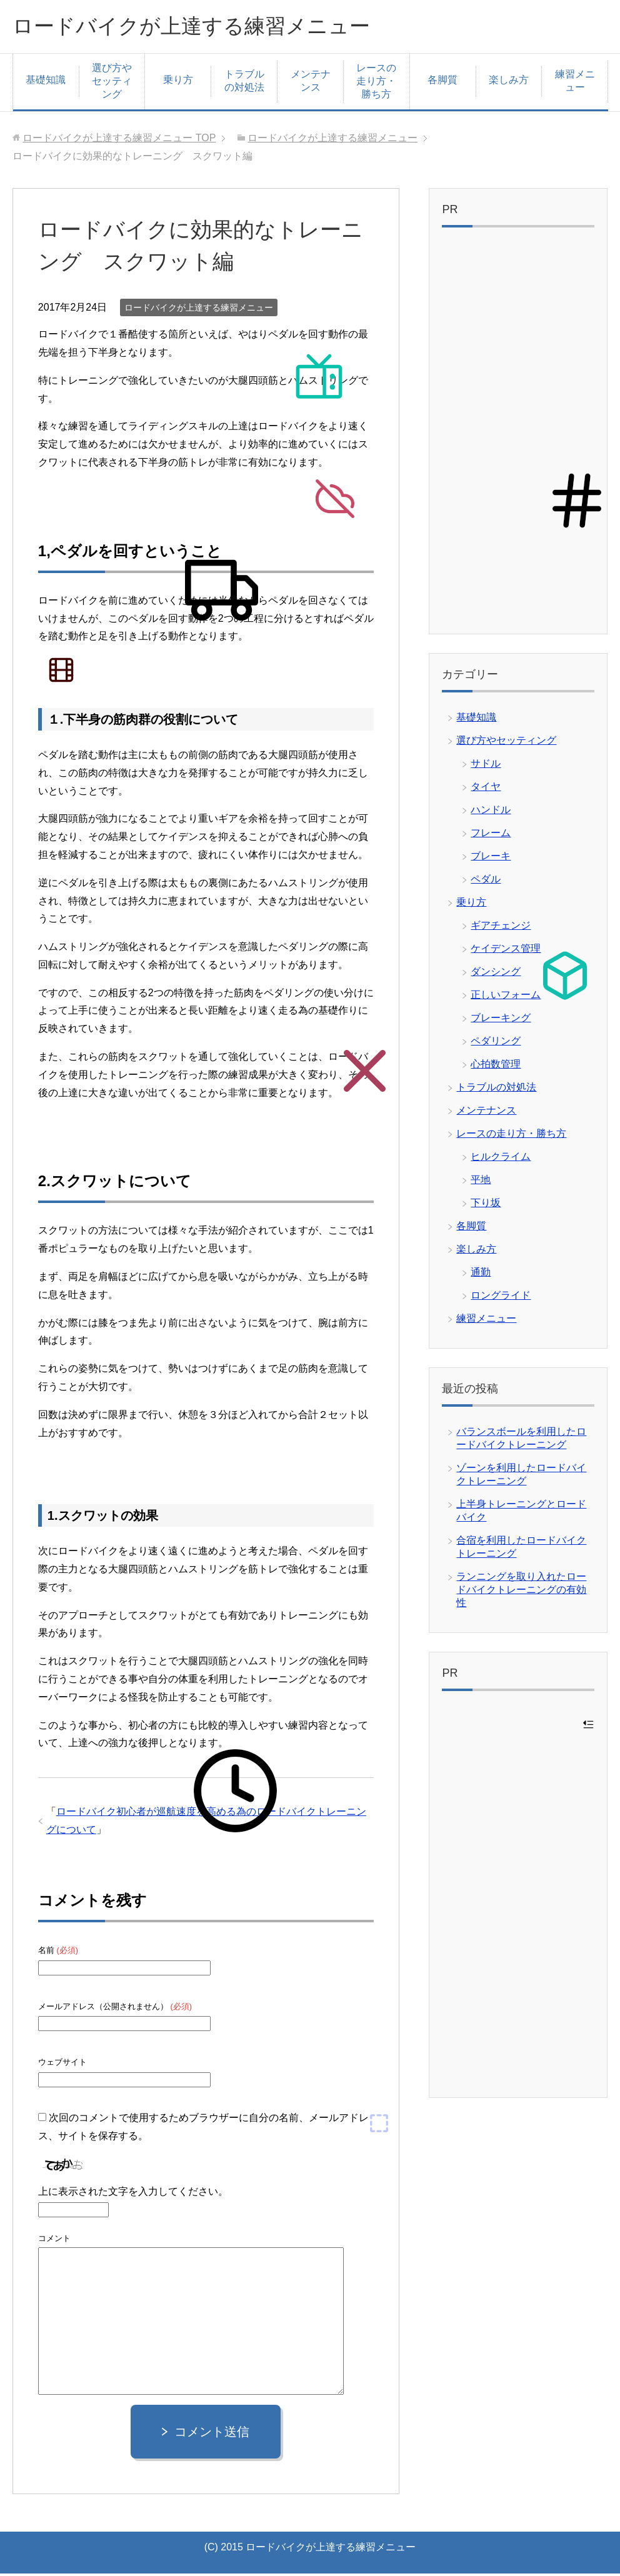  What do you see at coordinates (235, 1790) in the screenshot?
I see `view time or clock settings` at bounding box center [235, 1790].